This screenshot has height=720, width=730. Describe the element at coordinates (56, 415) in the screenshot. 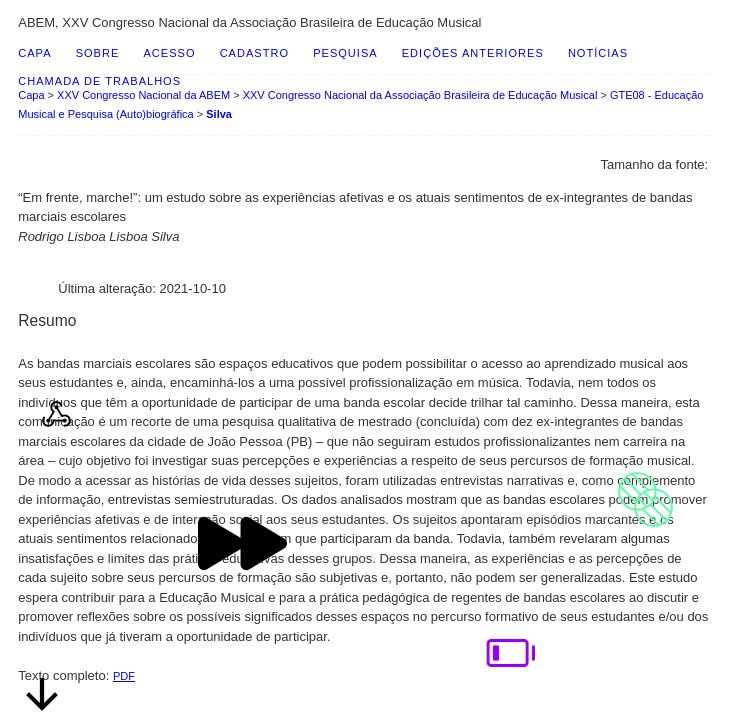

I see `configure webhook integrations` at that location.